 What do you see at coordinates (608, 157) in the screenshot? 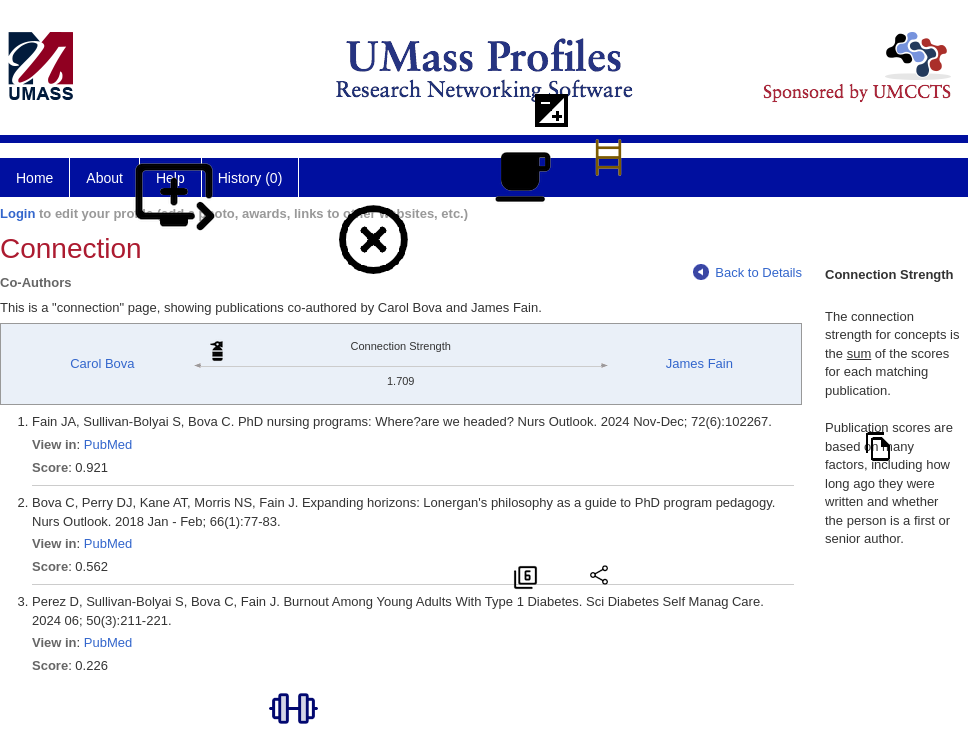
I see `access step-by-step instructions or tutorials` at bounding box center [608, 157].